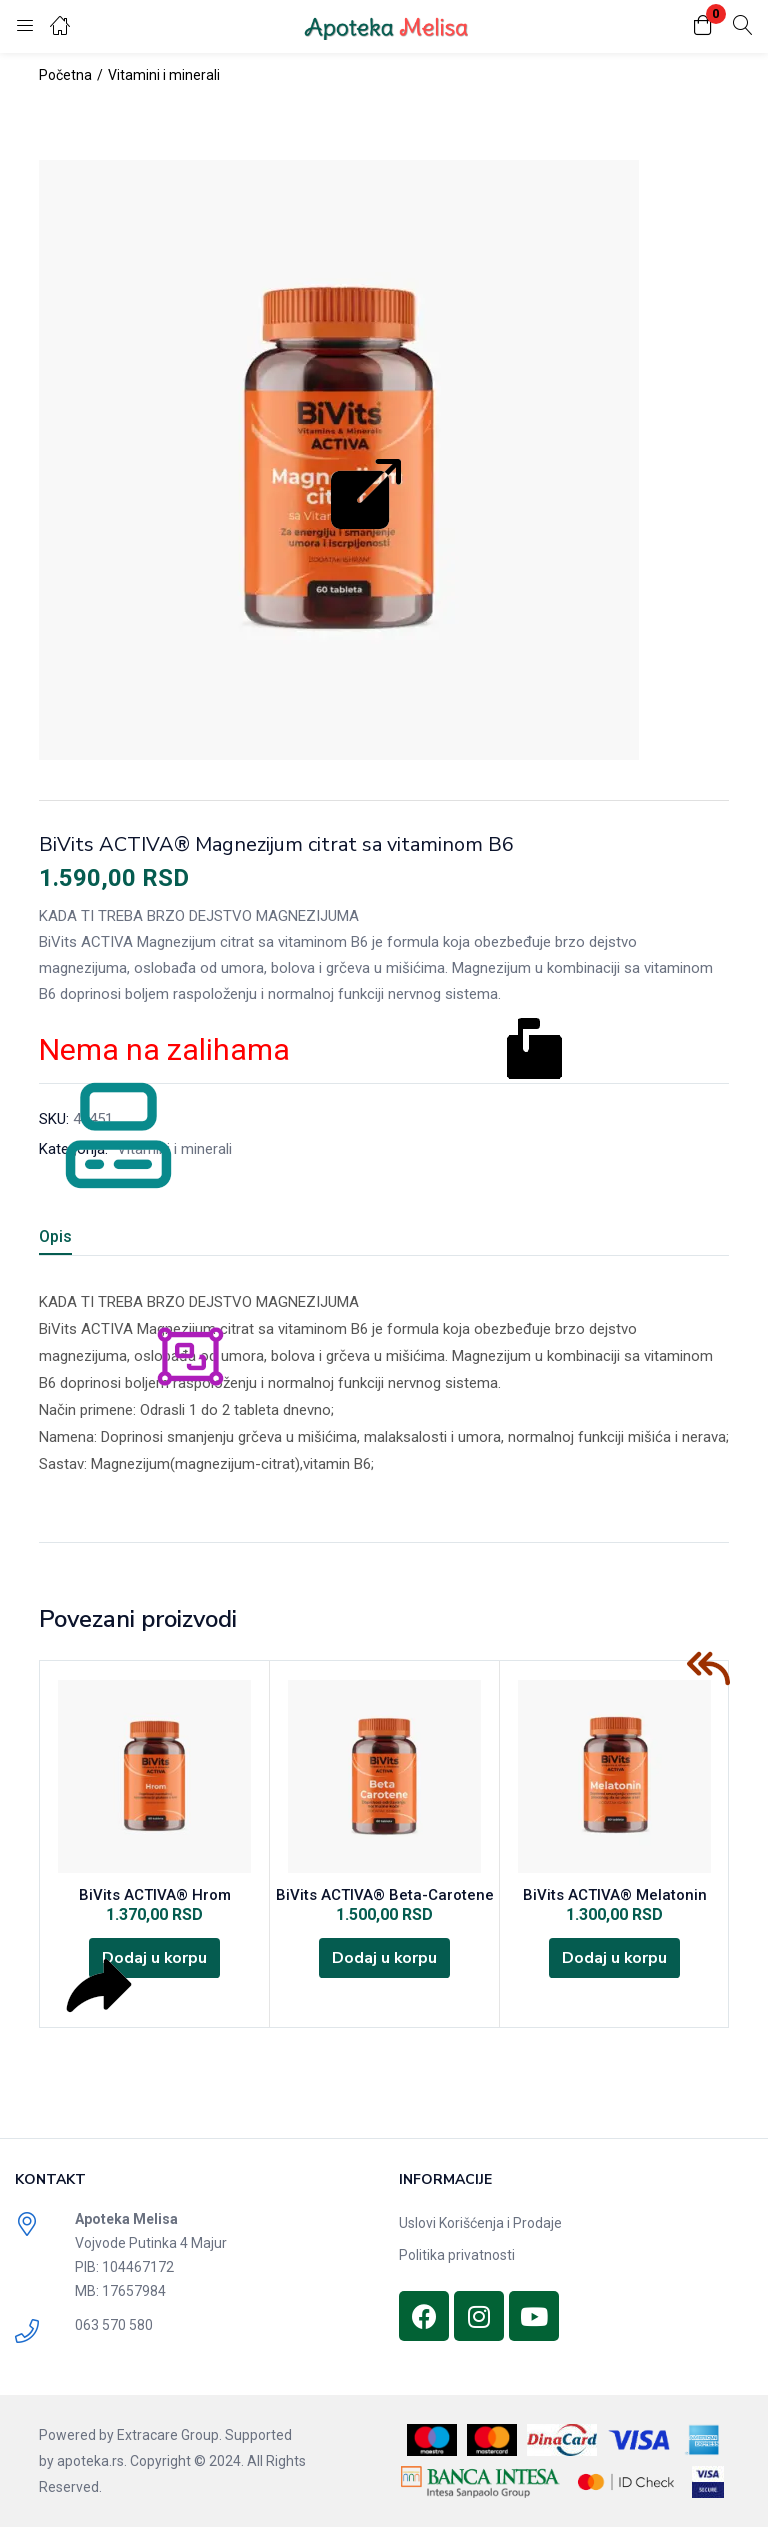  I want to click on share content with others, so click(99, 1989).